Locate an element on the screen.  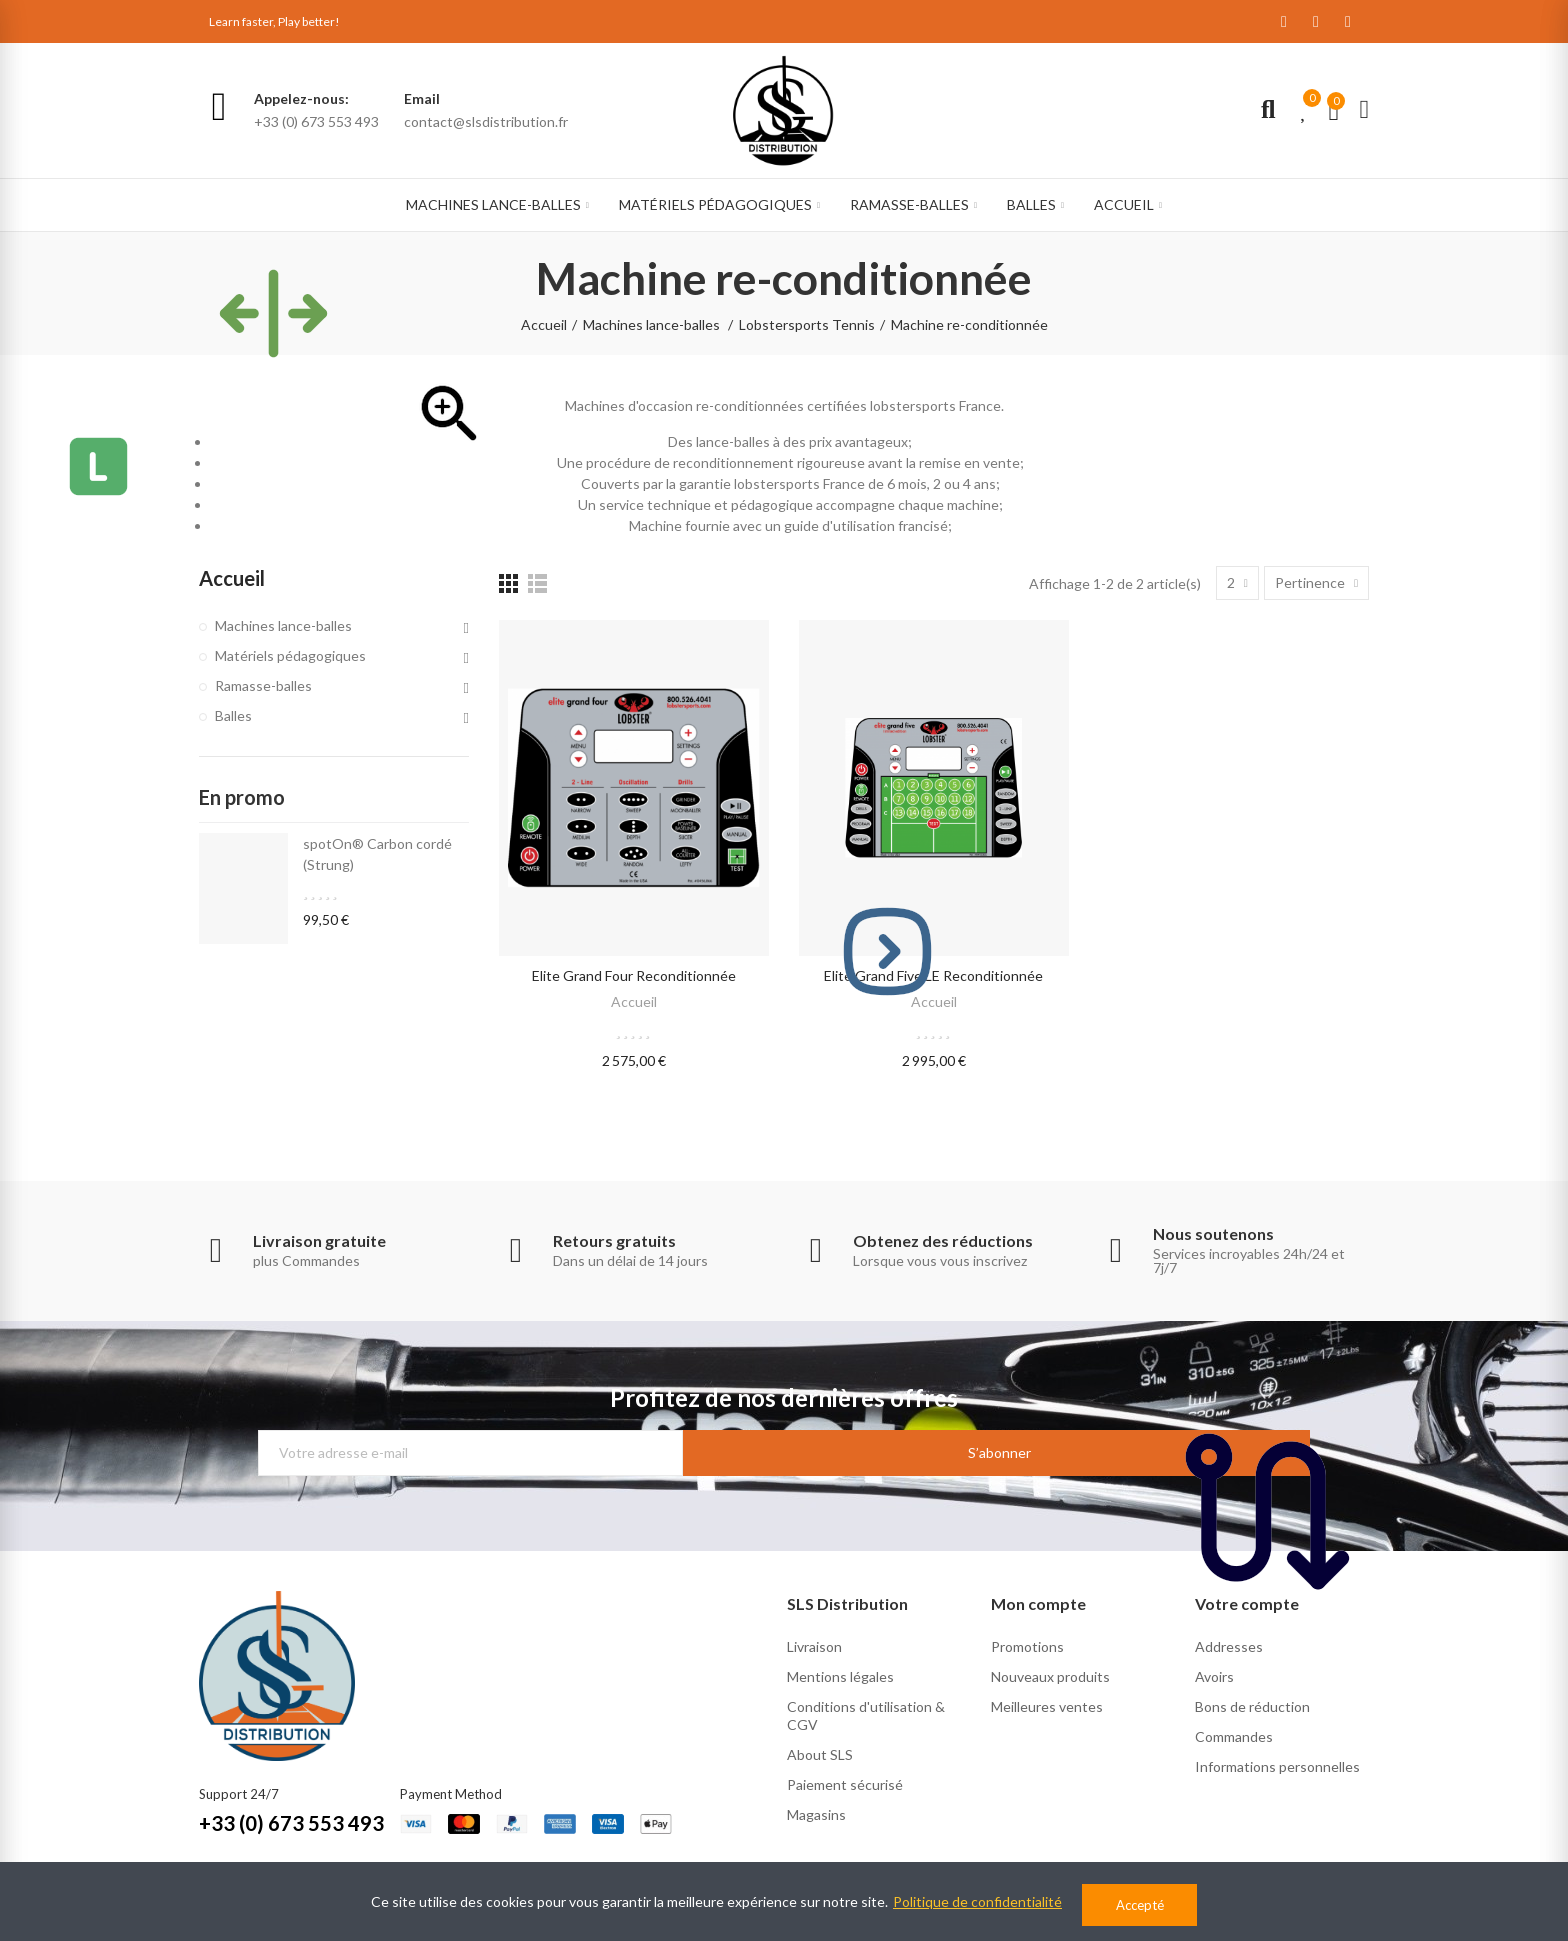
indicates an s-curve or winding path ahead is located at coordinates (1263, 1511).